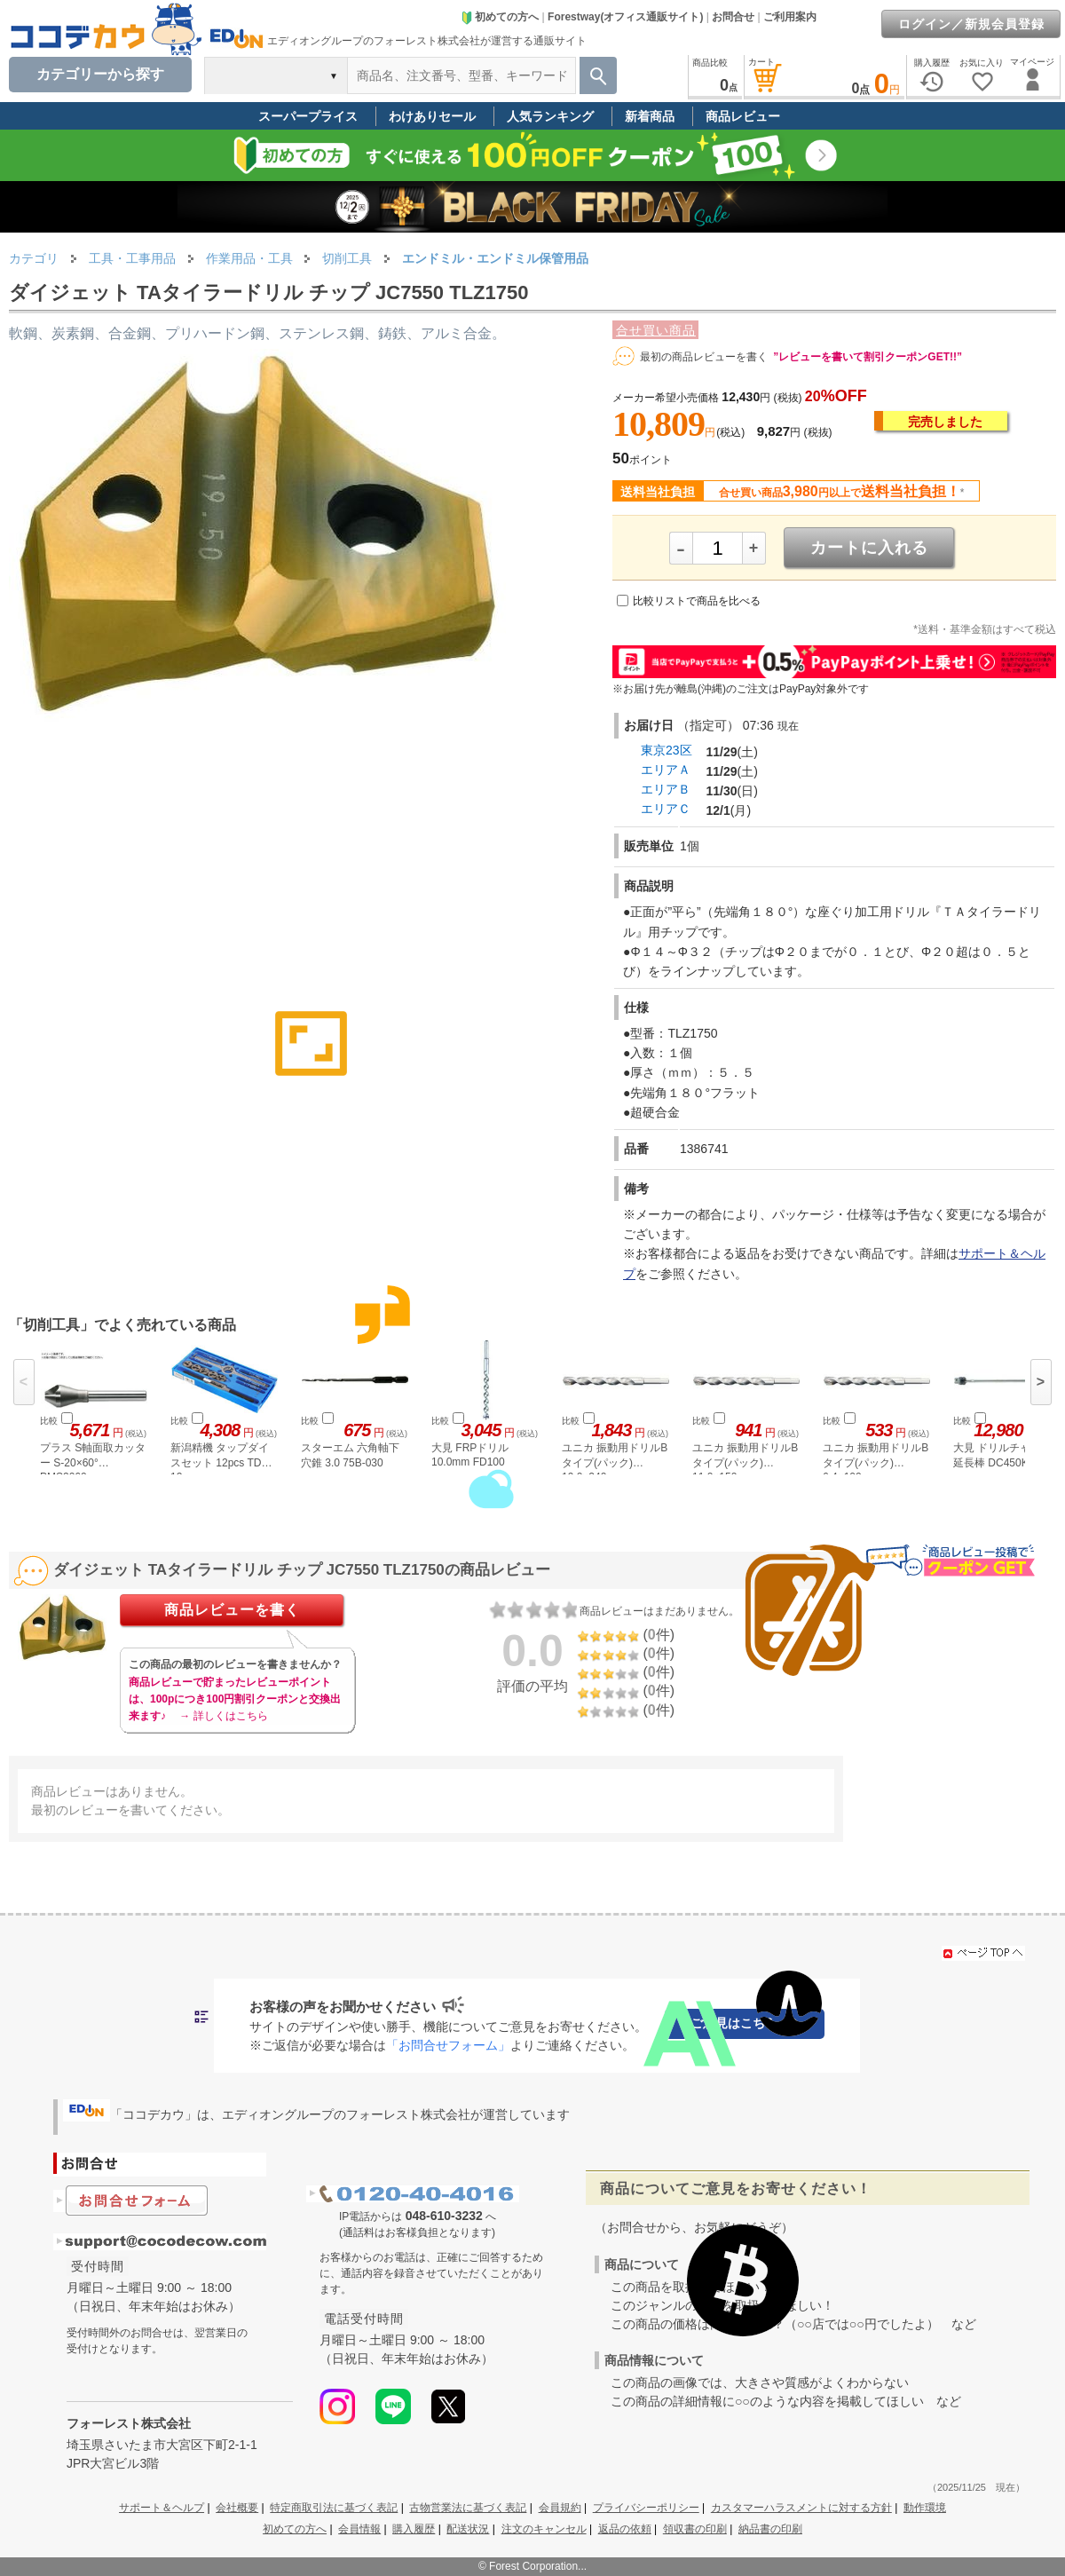 This screenshot has width=1065, height=2576. Describe the element at coordinates (743, 2280) in the screenshot. I see `bitcoin cryptocurrency logo` at that location.